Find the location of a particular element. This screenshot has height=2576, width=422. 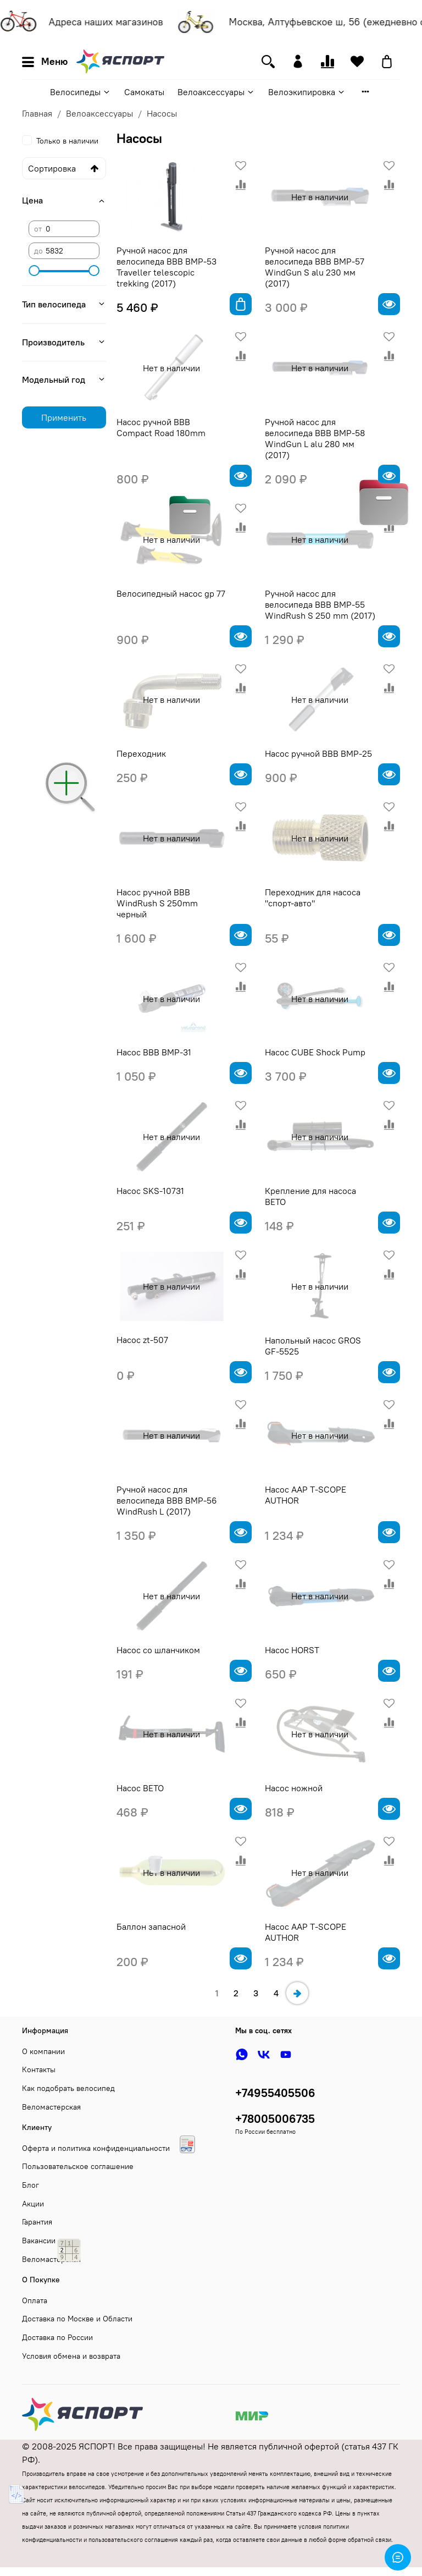

zoom in on the current view is located at coordinates (70, 786).